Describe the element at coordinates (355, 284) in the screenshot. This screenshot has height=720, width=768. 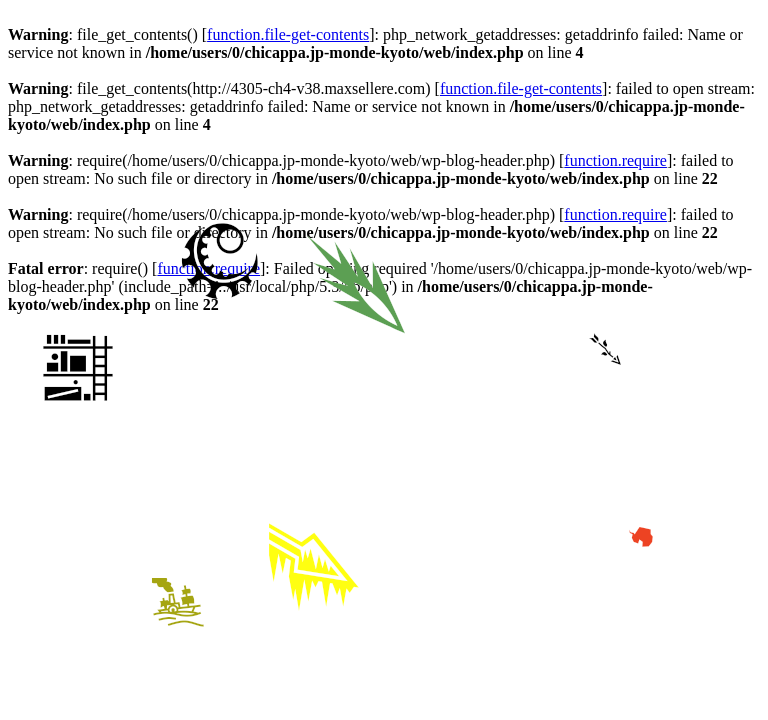
I see `indicates a critical hit or piercing attack` at that location.